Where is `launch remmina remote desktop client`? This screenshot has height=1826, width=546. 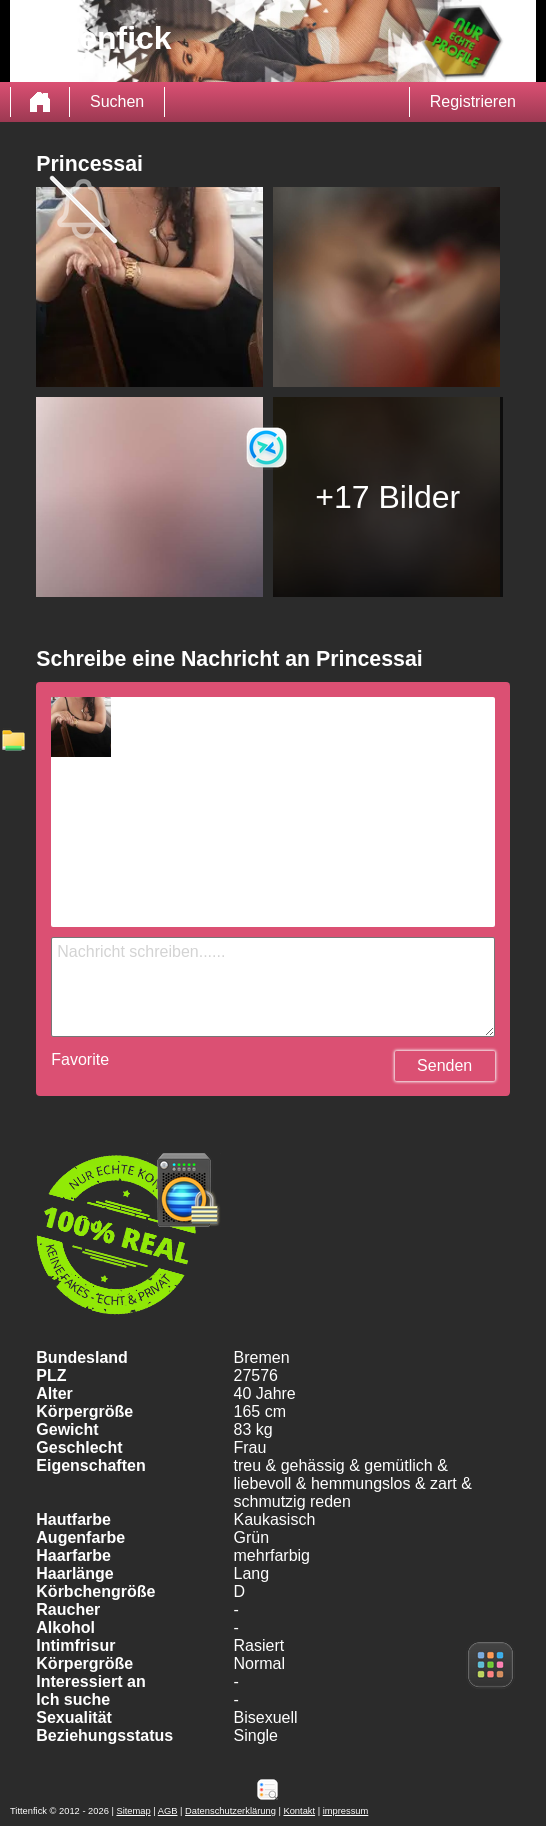 launch remmina remote desktop client is located at coordinates (266, 447).